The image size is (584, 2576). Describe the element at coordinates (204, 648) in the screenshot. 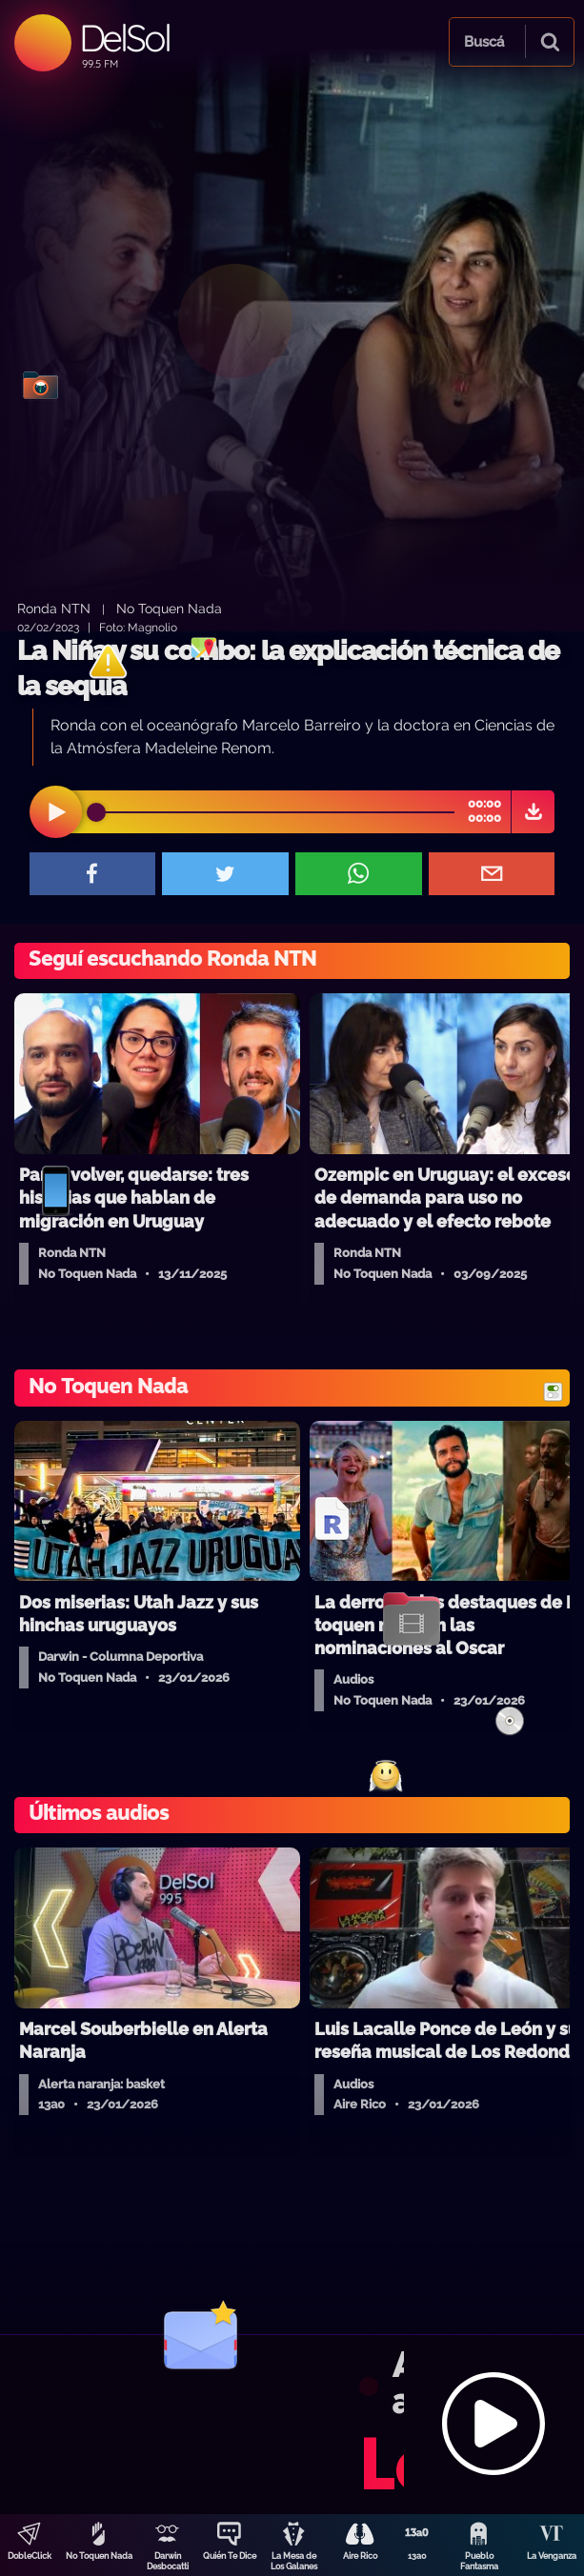

I see `open gnome maps application` at that location.